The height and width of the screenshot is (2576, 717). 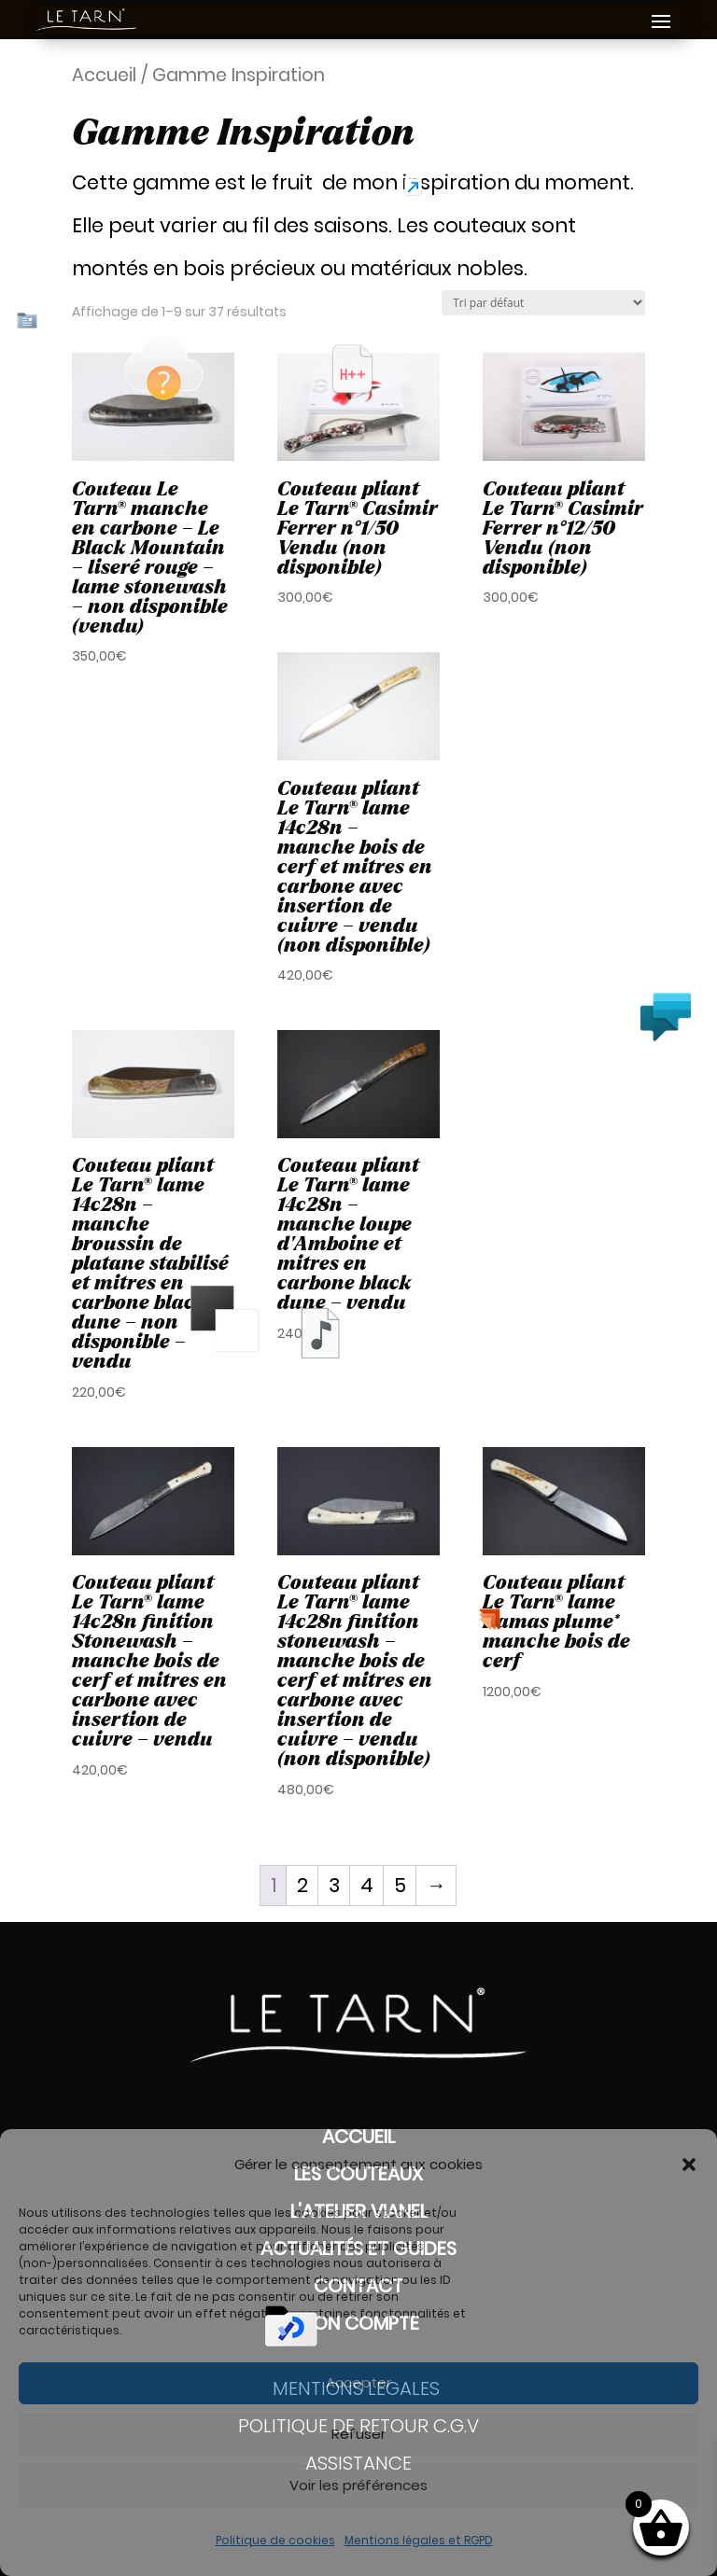 I want to click on open the virtual agents app, so click(x=666, y=1016).